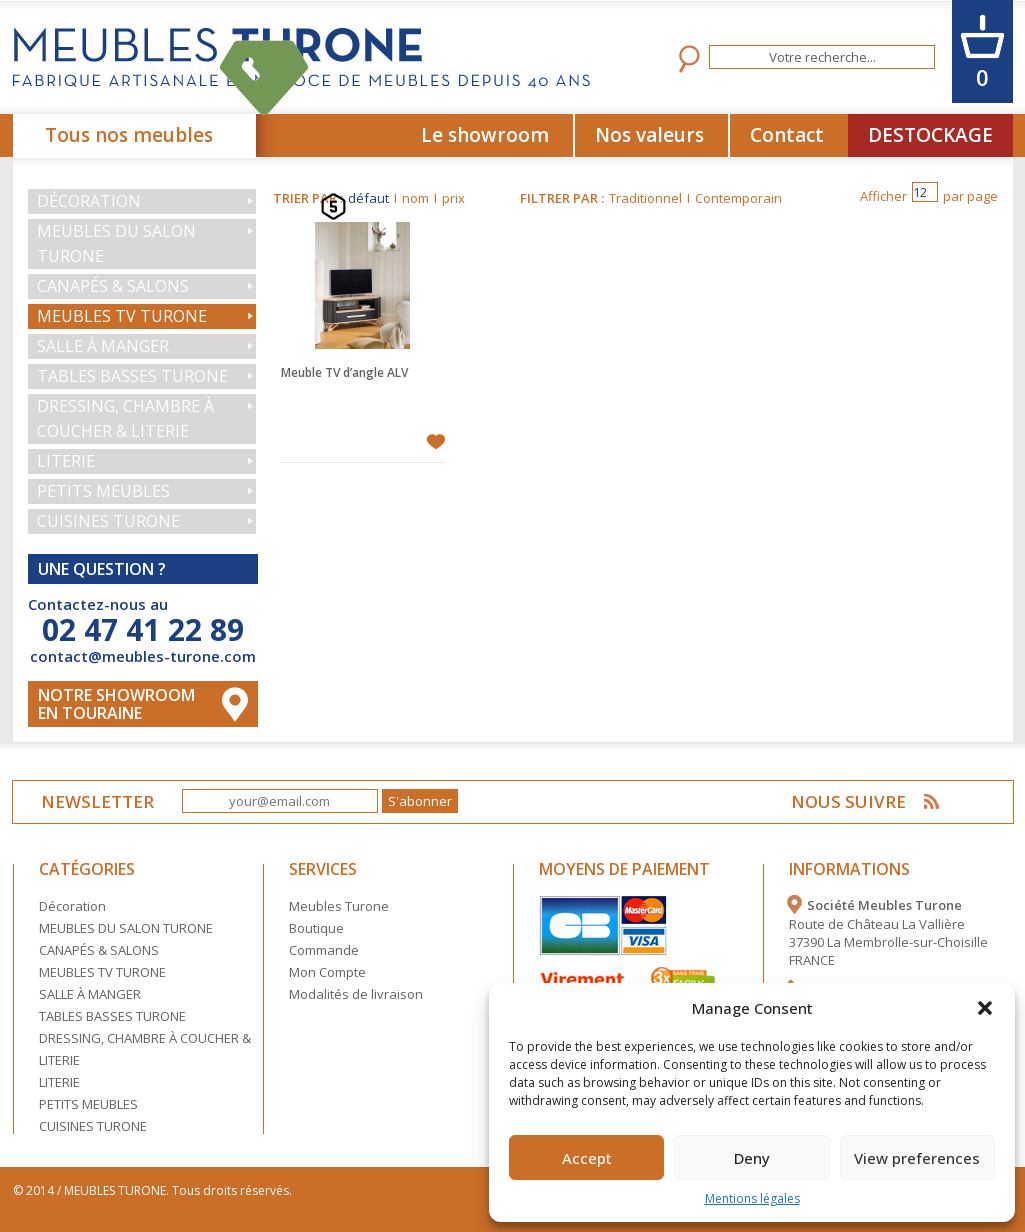 The image size is (1025, 1232). What do you see at coordinates (333, 206) in the screenshot?
I see `indicates step 5 in a multi-step process` at bounding box center [333, 206].